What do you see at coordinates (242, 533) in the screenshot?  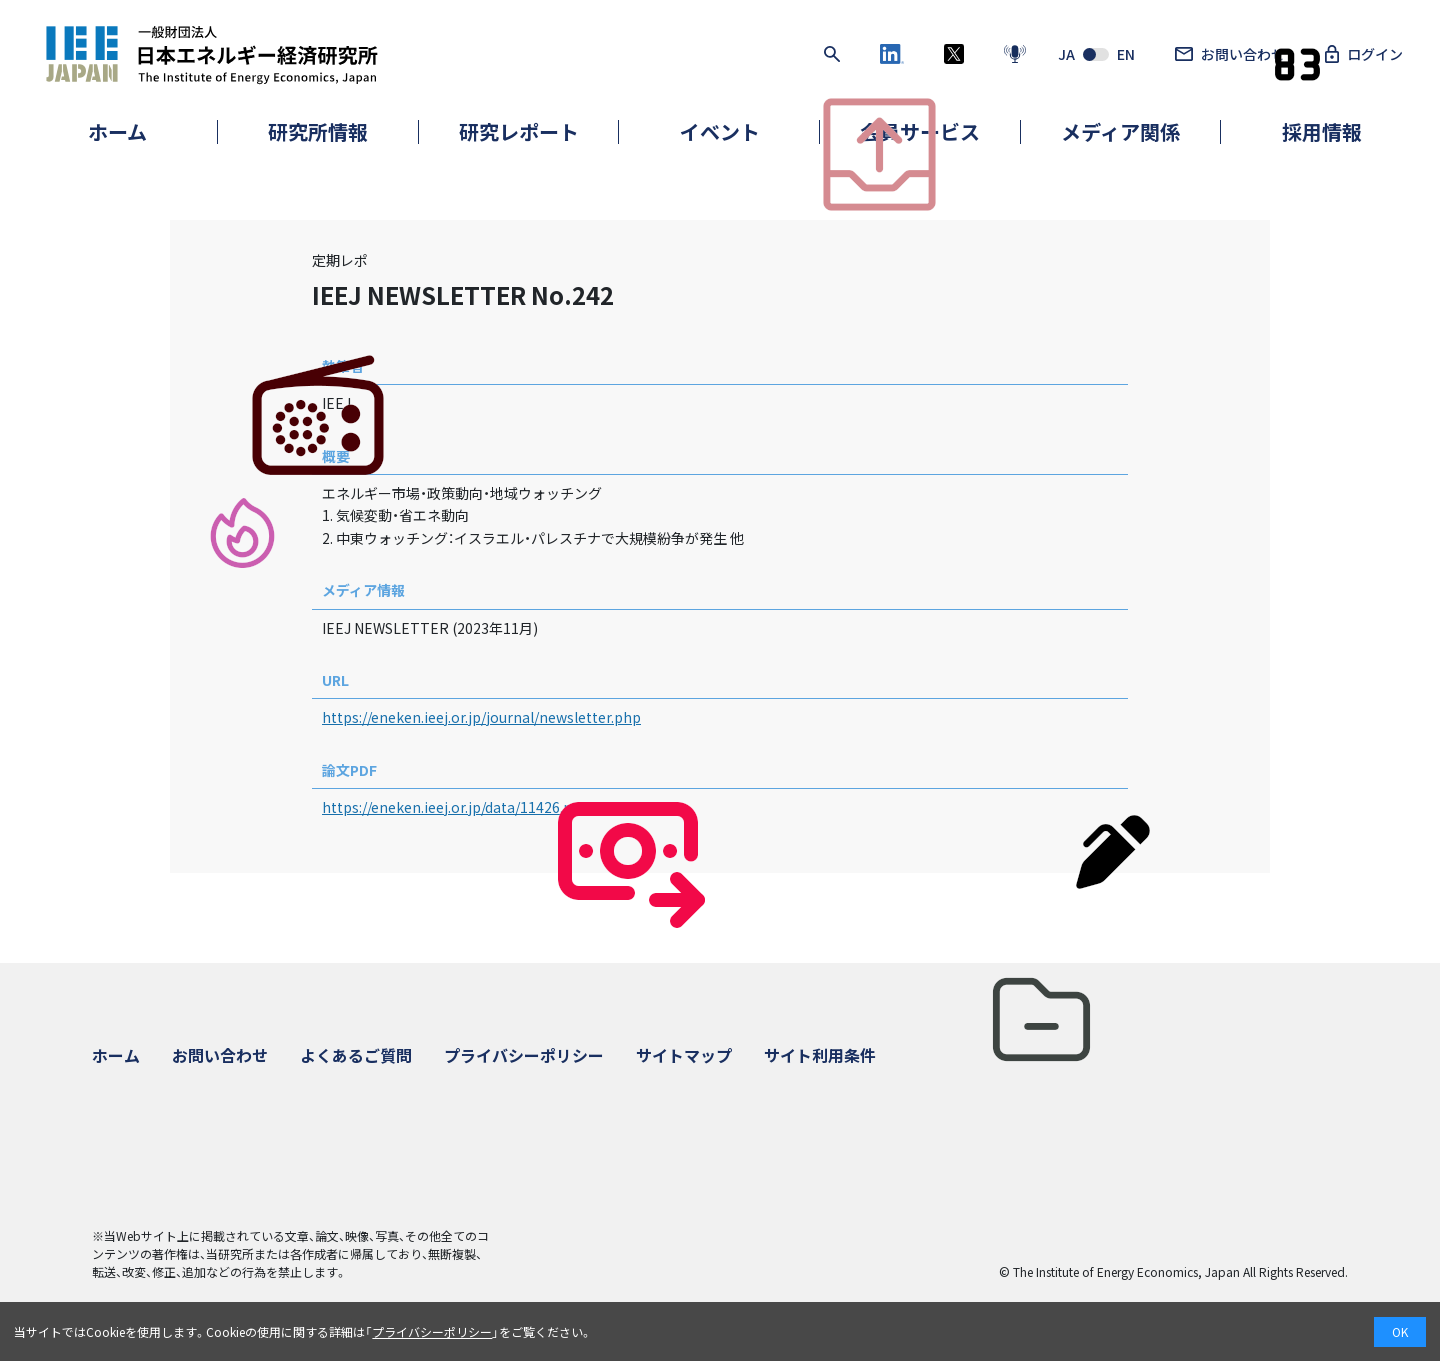 I see `indicates trending or popular content` at bounding box center [242, 533].